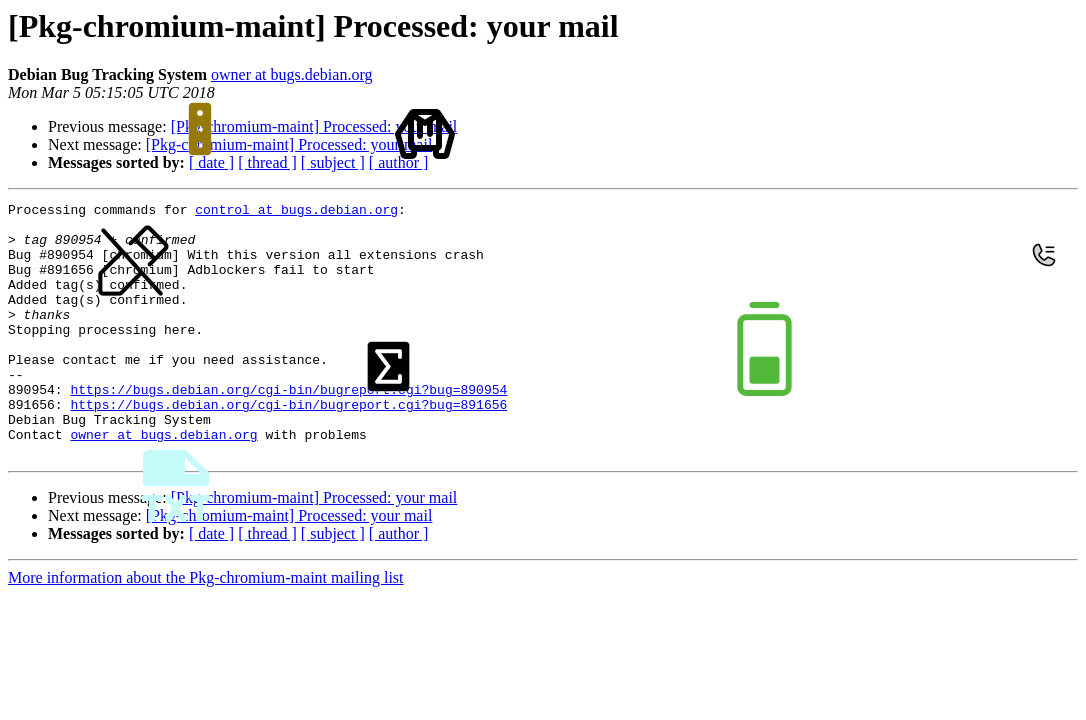 Image resolution: width=1086 pixels, height=720 pixels. Describe the element at coordinates (388, 366) in the screenshot. I see `calculate sum or total` at that location.